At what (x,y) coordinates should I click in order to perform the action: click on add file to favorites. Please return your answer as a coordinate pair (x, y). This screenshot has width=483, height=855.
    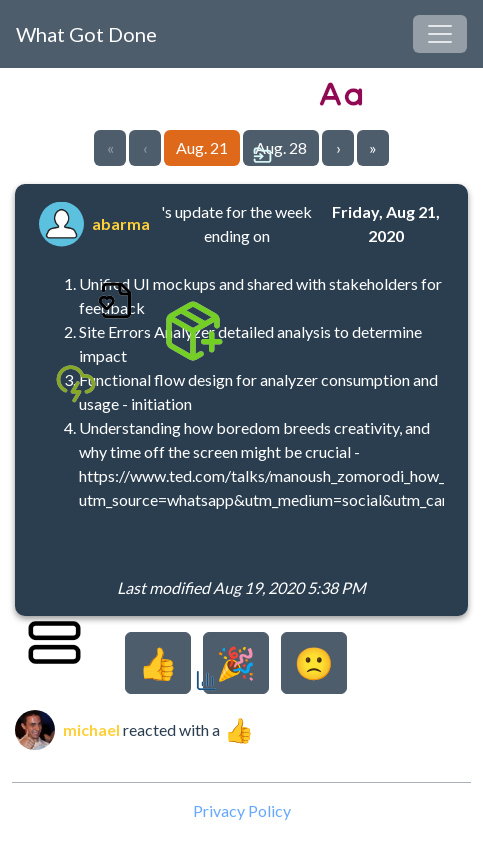
    Looking at the image, I should click on (116, 300).